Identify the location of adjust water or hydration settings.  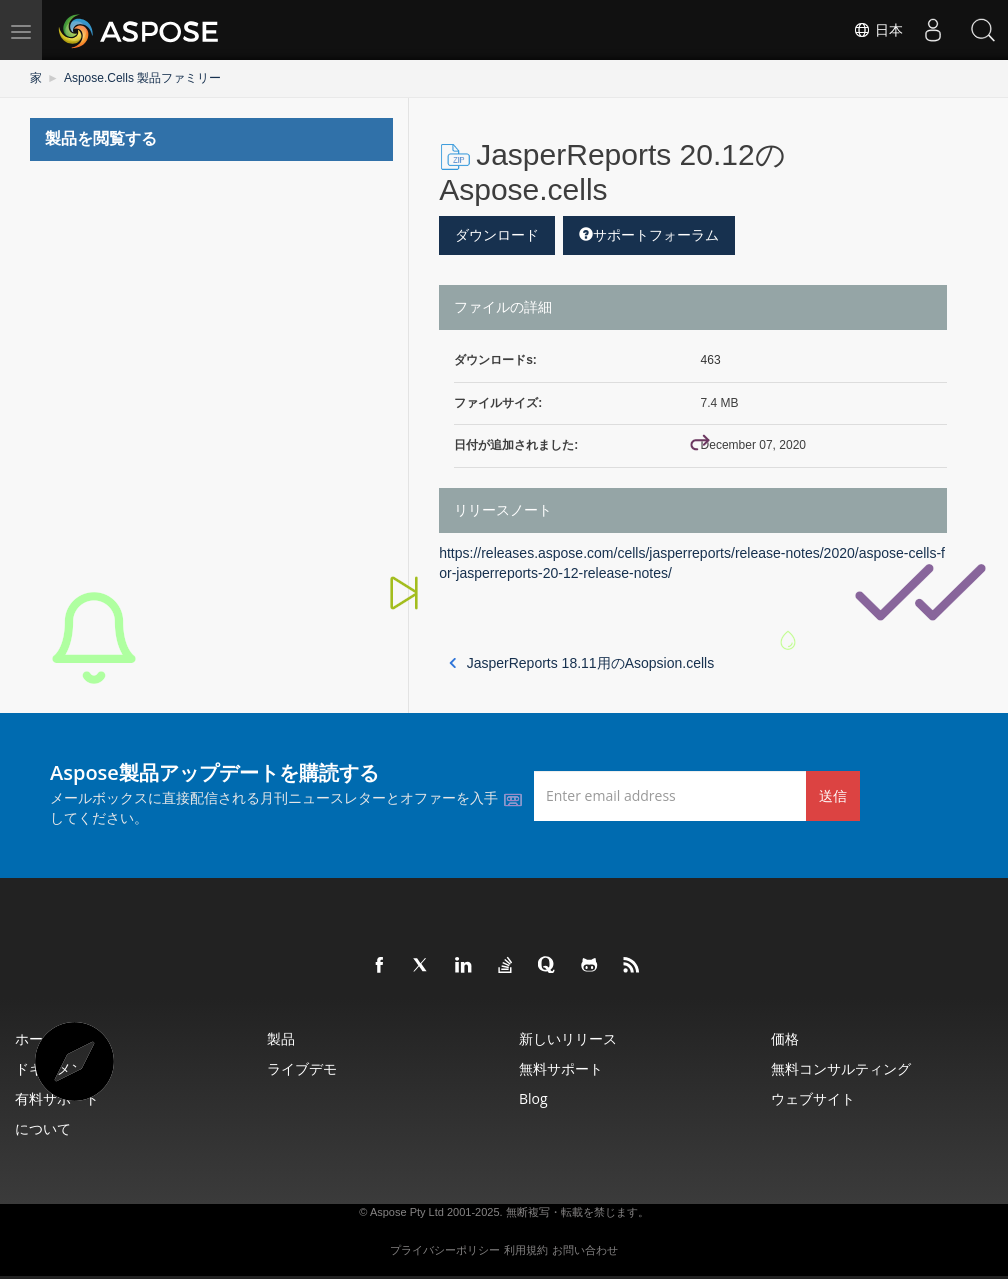
(788, 641).